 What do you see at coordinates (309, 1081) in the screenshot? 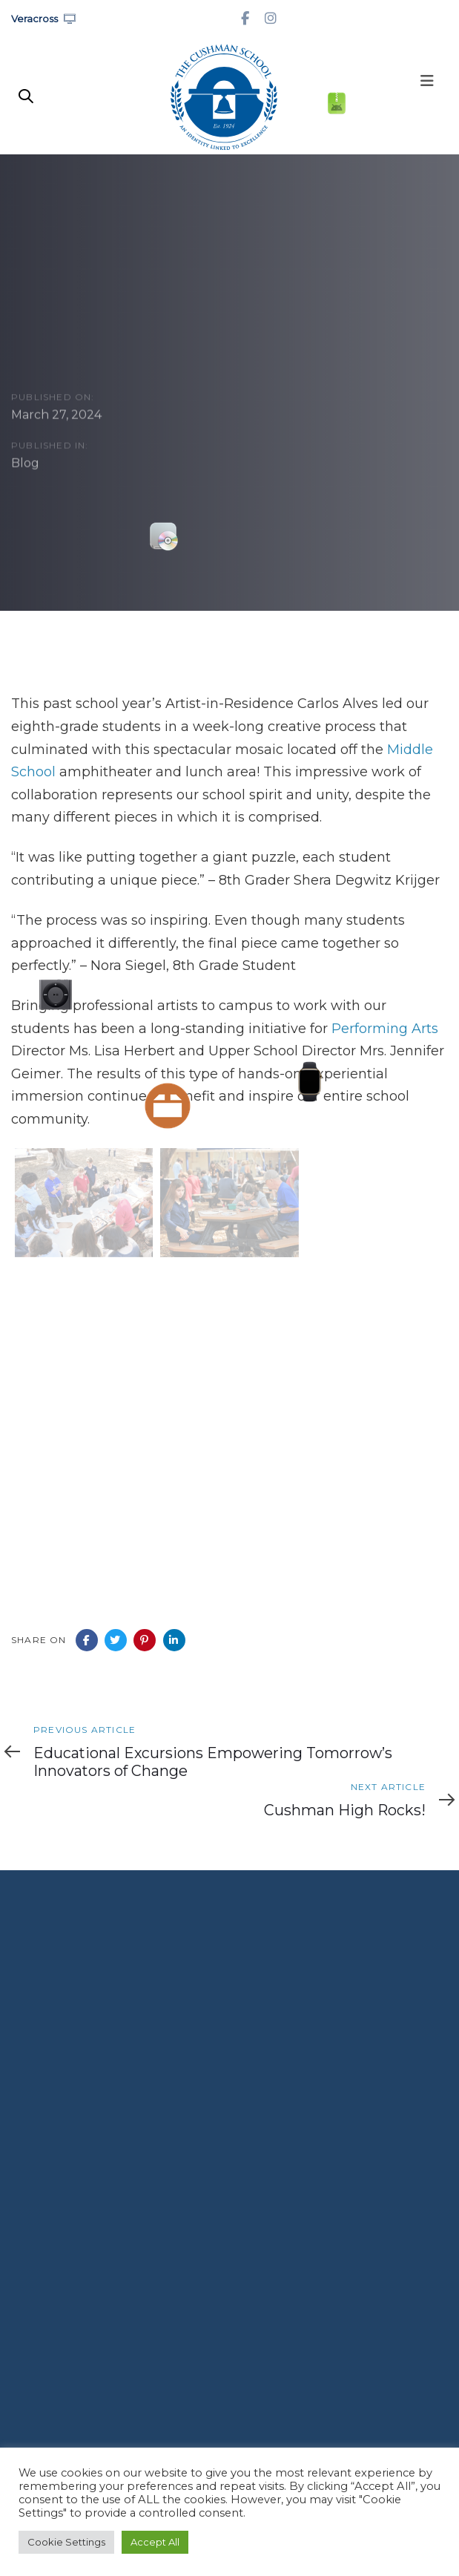
I see `apple watch series 9 device icon` at bounding box center [309, 1081].